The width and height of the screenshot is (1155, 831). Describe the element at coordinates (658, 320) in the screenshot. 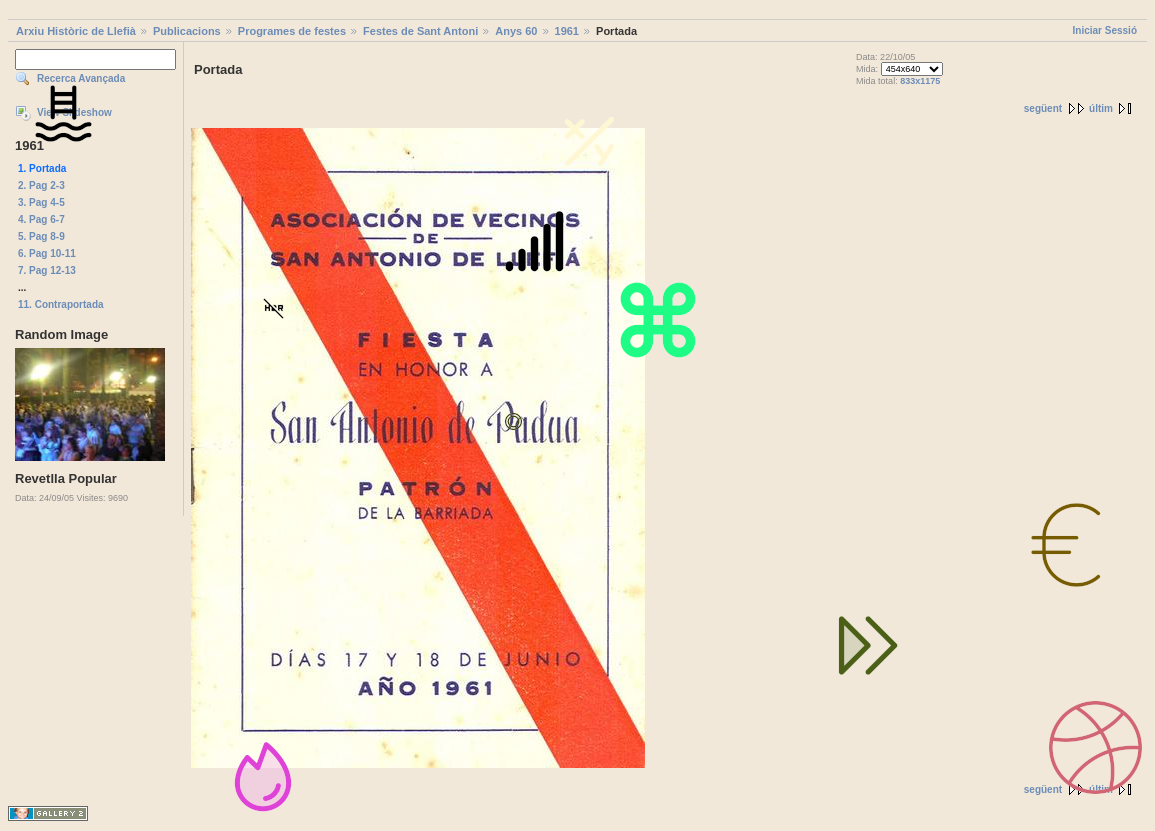

I see `access keyboard shortcuts` at that location.